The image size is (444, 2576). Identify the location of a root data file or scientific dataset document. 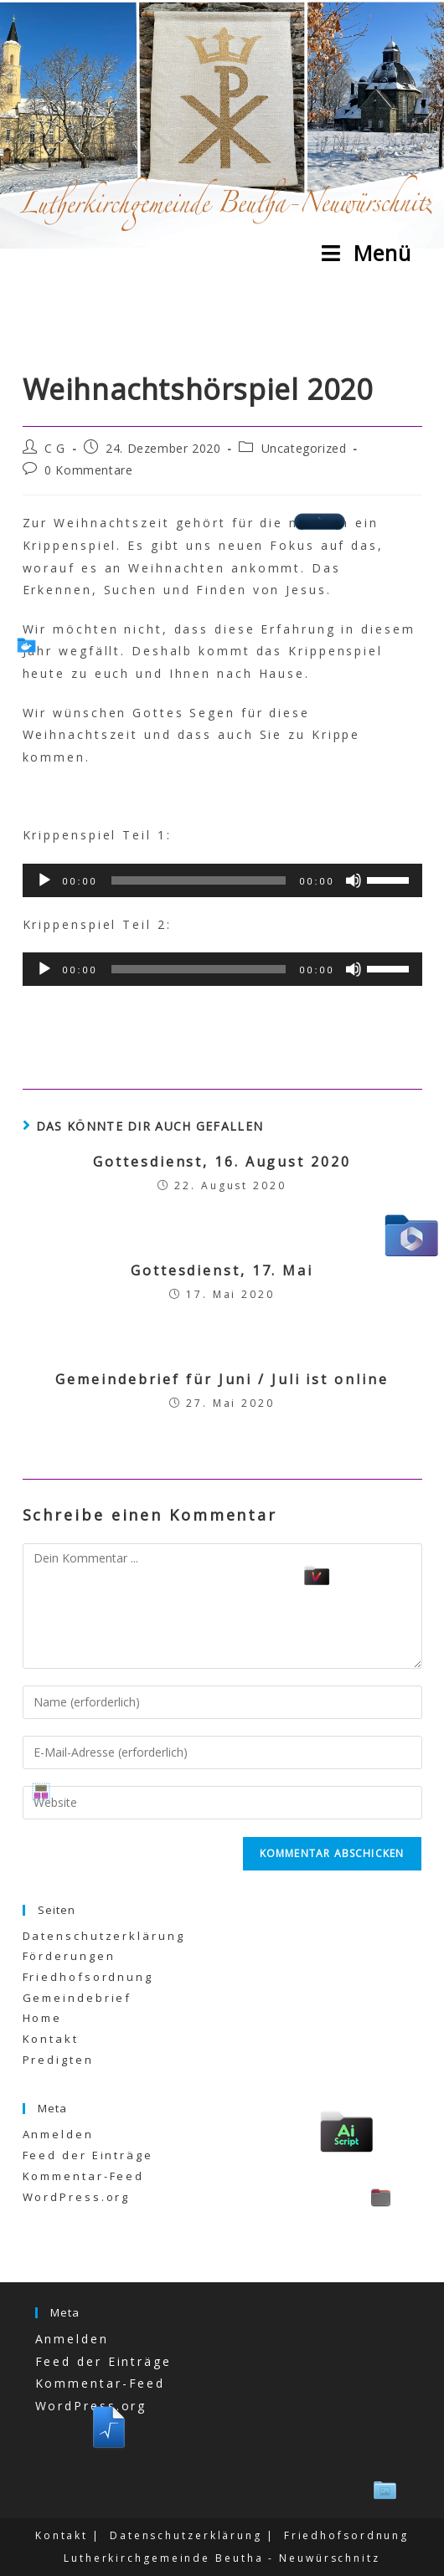
(109, 2428).